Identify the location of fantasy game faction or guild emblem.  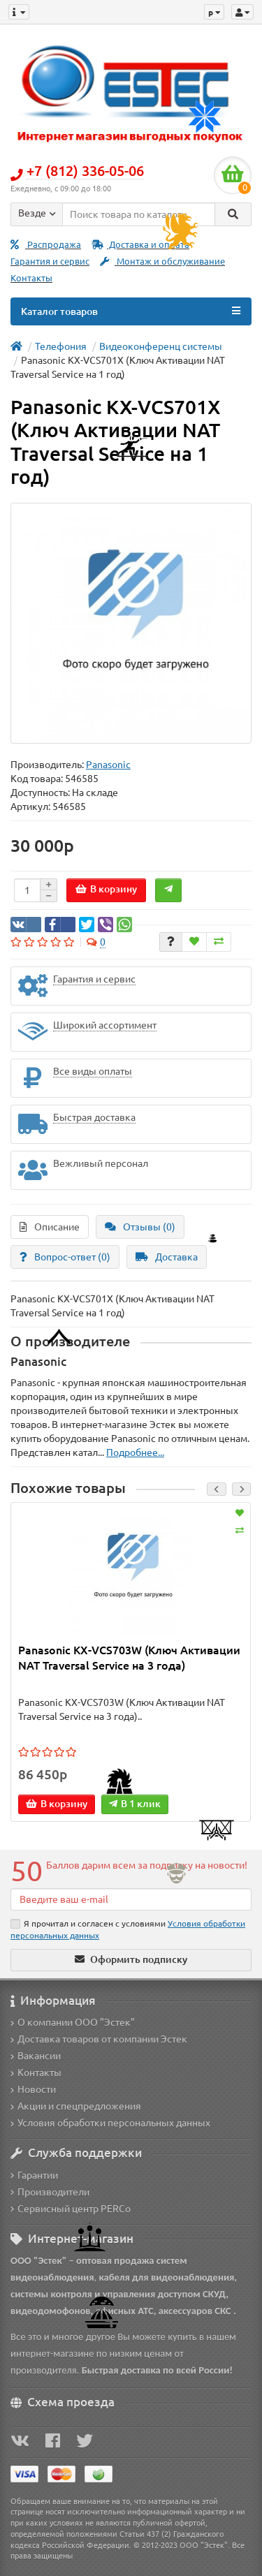
(180, 231).